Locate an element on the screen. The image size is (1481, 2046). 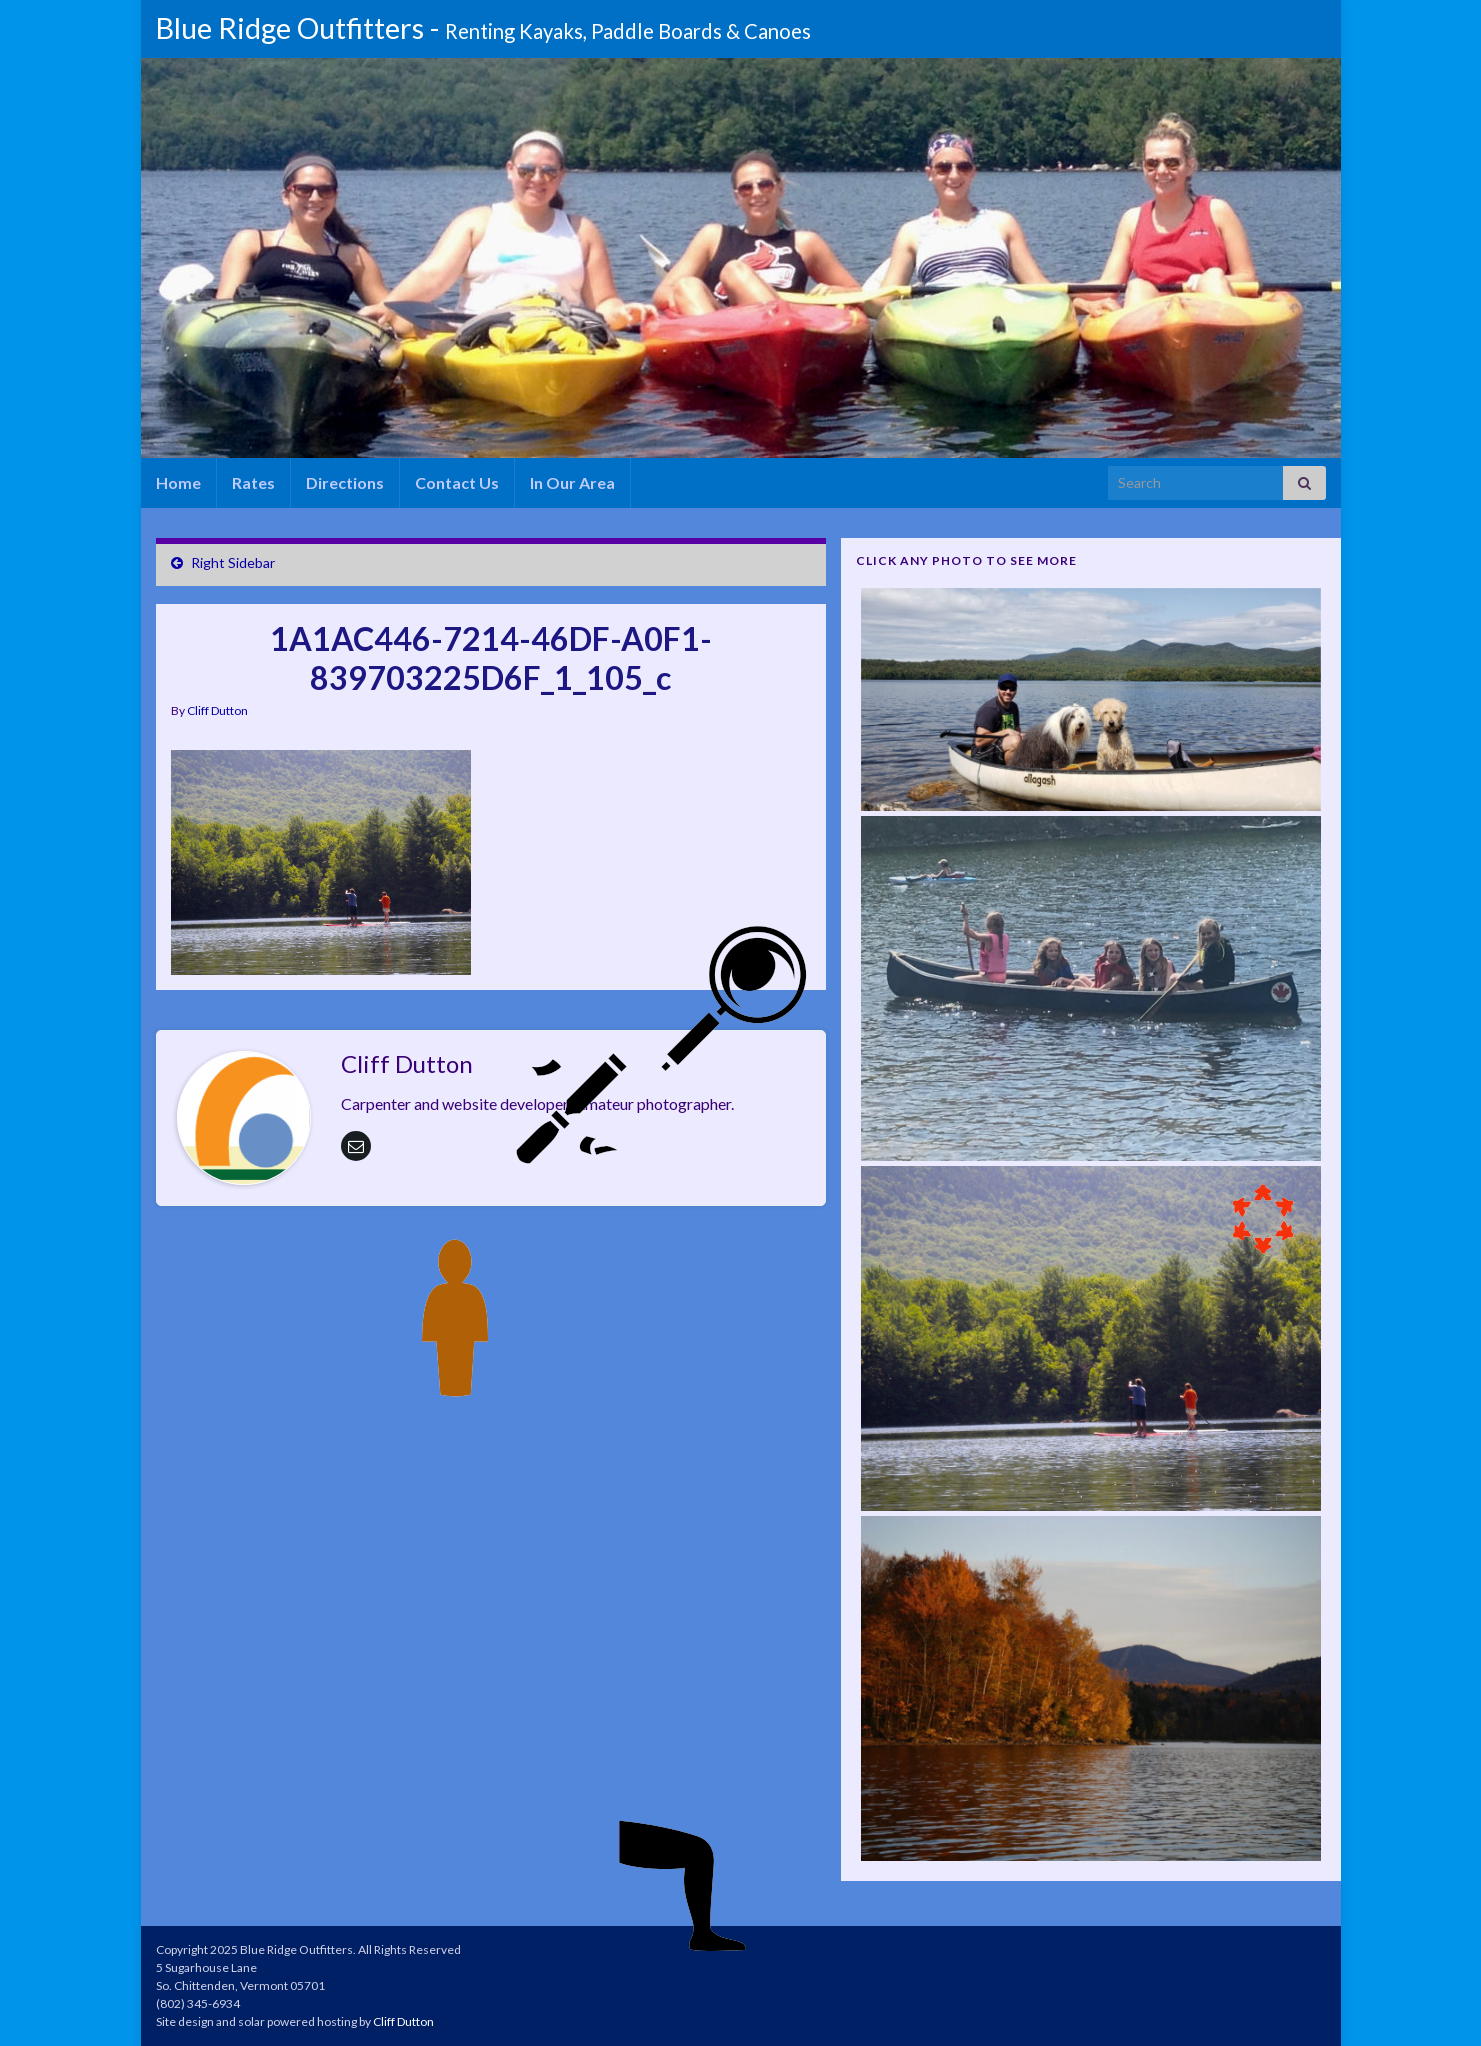
search for items or content is located at coordinates (733, 999).